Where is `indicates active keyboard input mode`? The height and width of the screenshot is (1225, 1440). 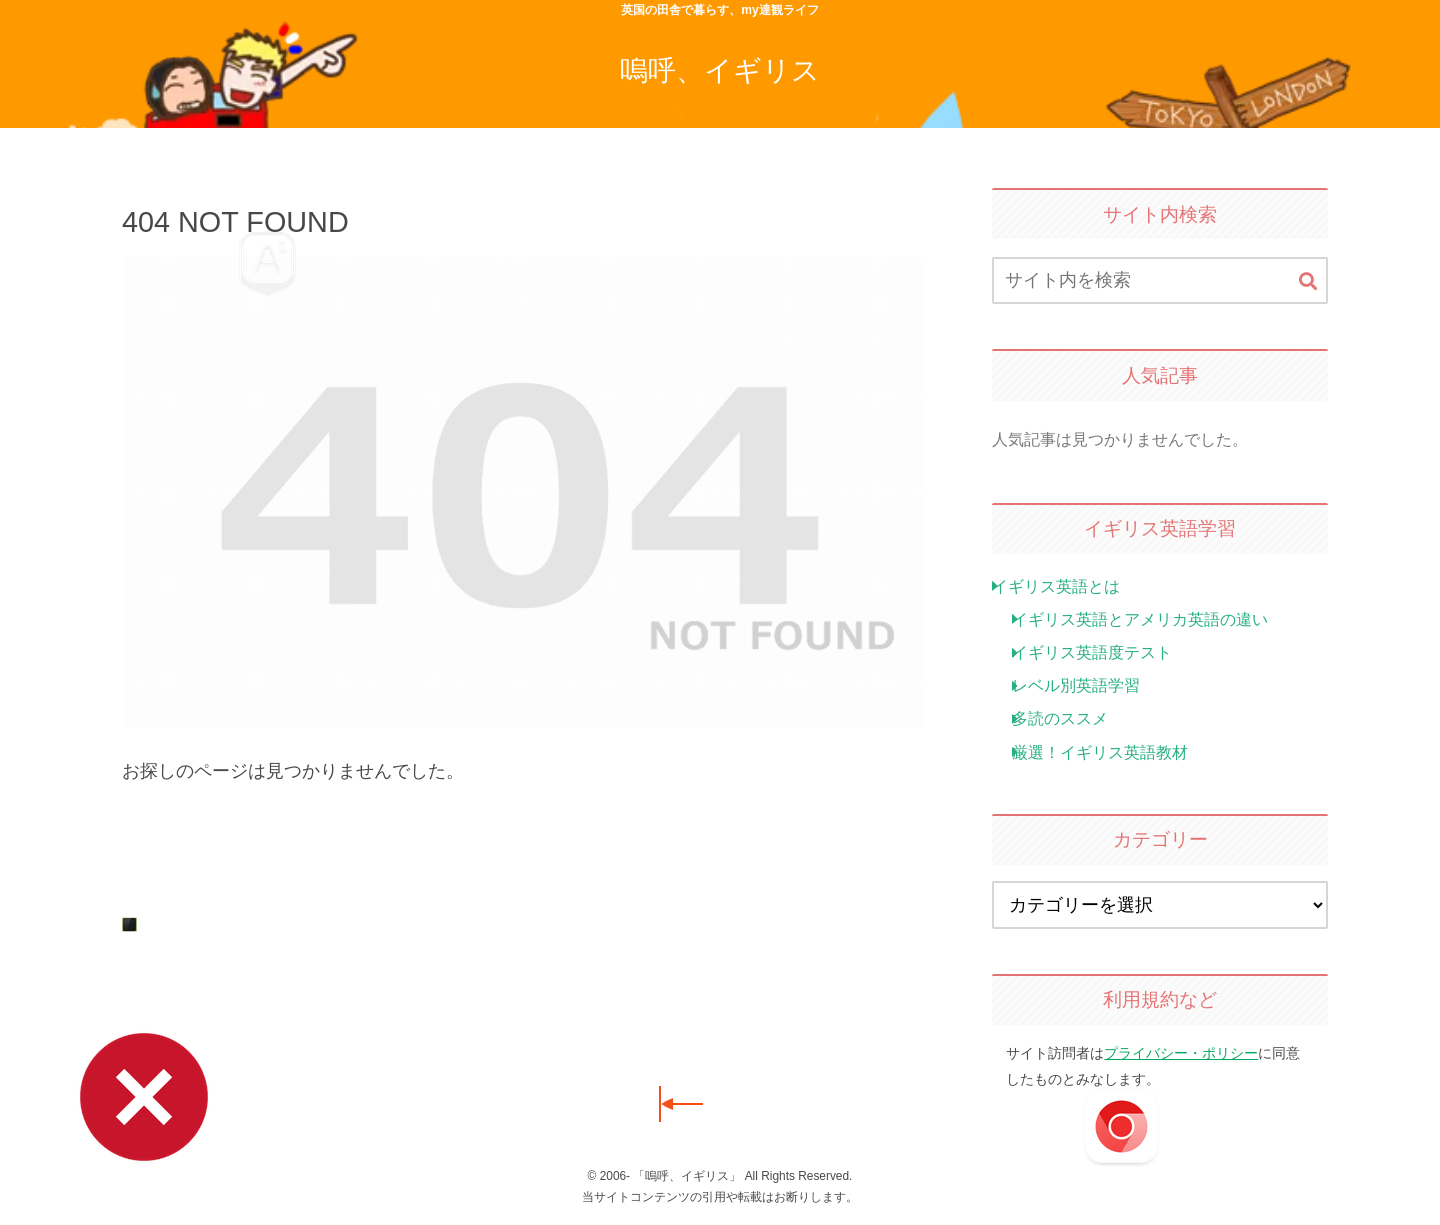 indicates active keyboard input mode is located at coordinates (267, 264).